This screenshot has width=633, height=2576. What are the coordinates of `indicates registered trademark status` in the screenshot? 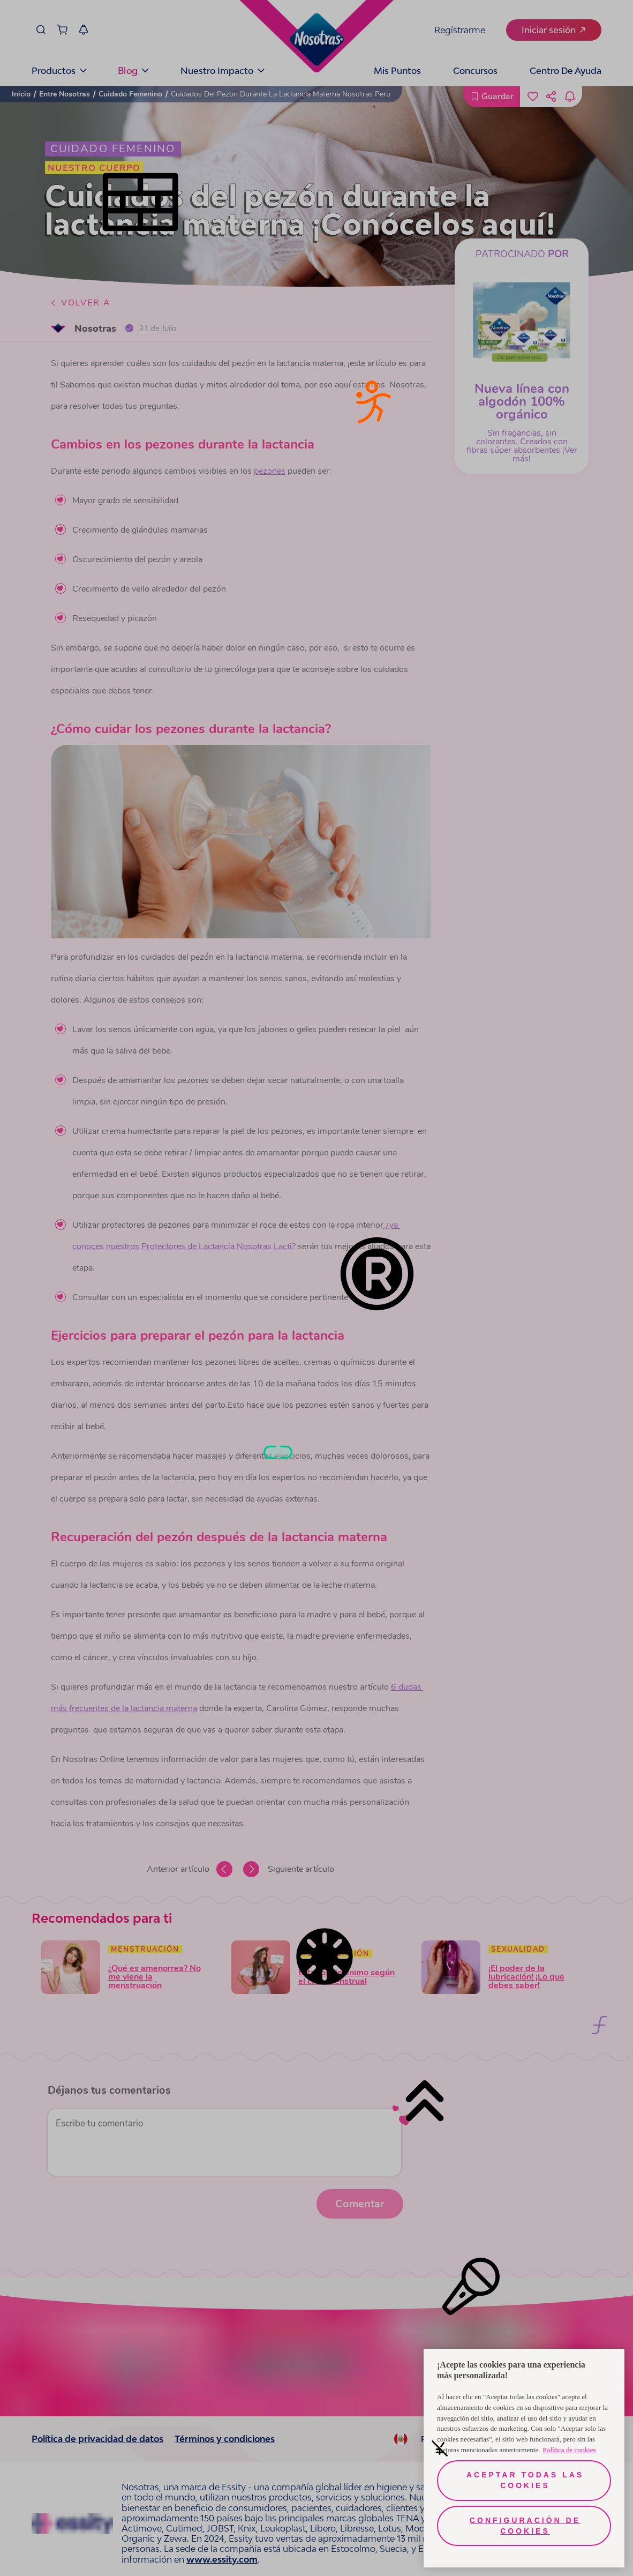 It's located at (377, 1274).